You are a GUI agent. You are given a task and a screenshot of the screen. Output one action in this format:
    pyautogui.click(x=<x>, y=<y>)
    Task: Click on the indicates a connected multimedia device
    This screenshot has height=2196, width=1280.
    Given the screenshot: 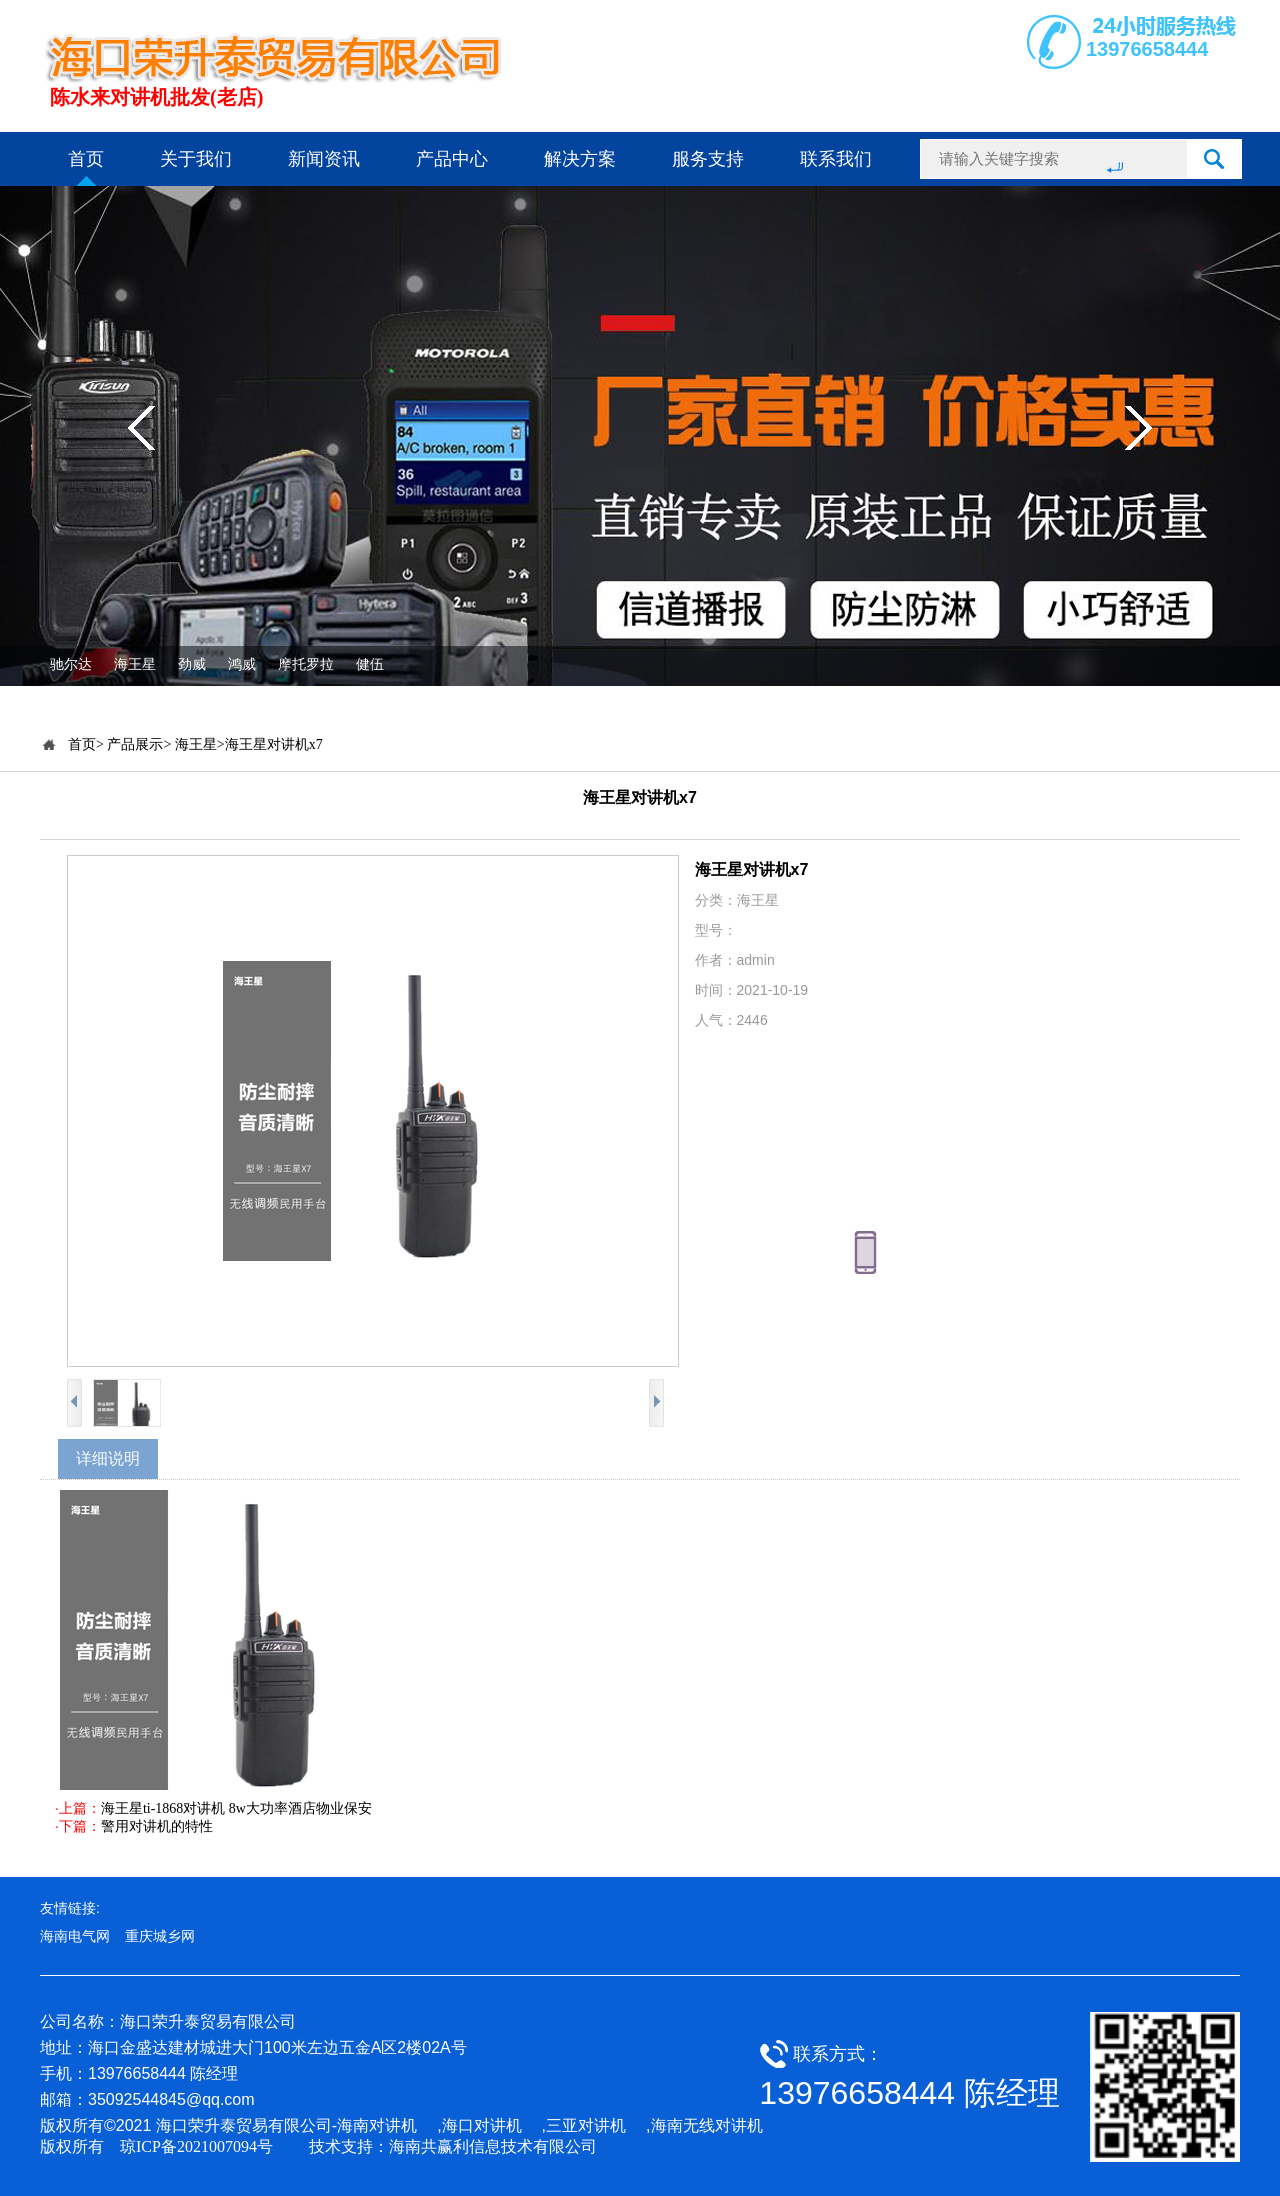 What is the action you would take?
    pyautogui.click(x=865, y=1252)
    